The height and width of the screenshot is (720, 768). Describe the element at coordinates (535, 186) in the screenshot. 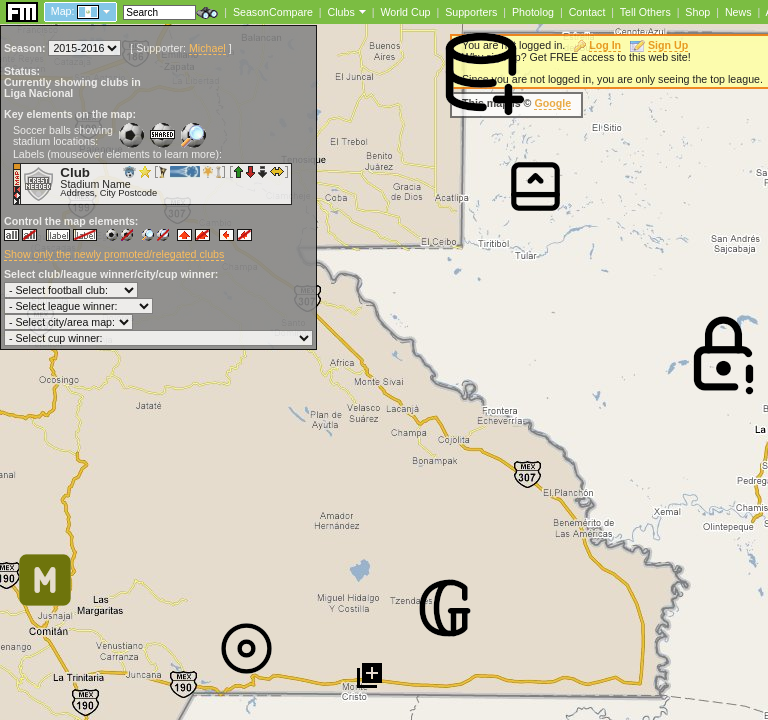

I see `expand the bottom bar panel` at that location.